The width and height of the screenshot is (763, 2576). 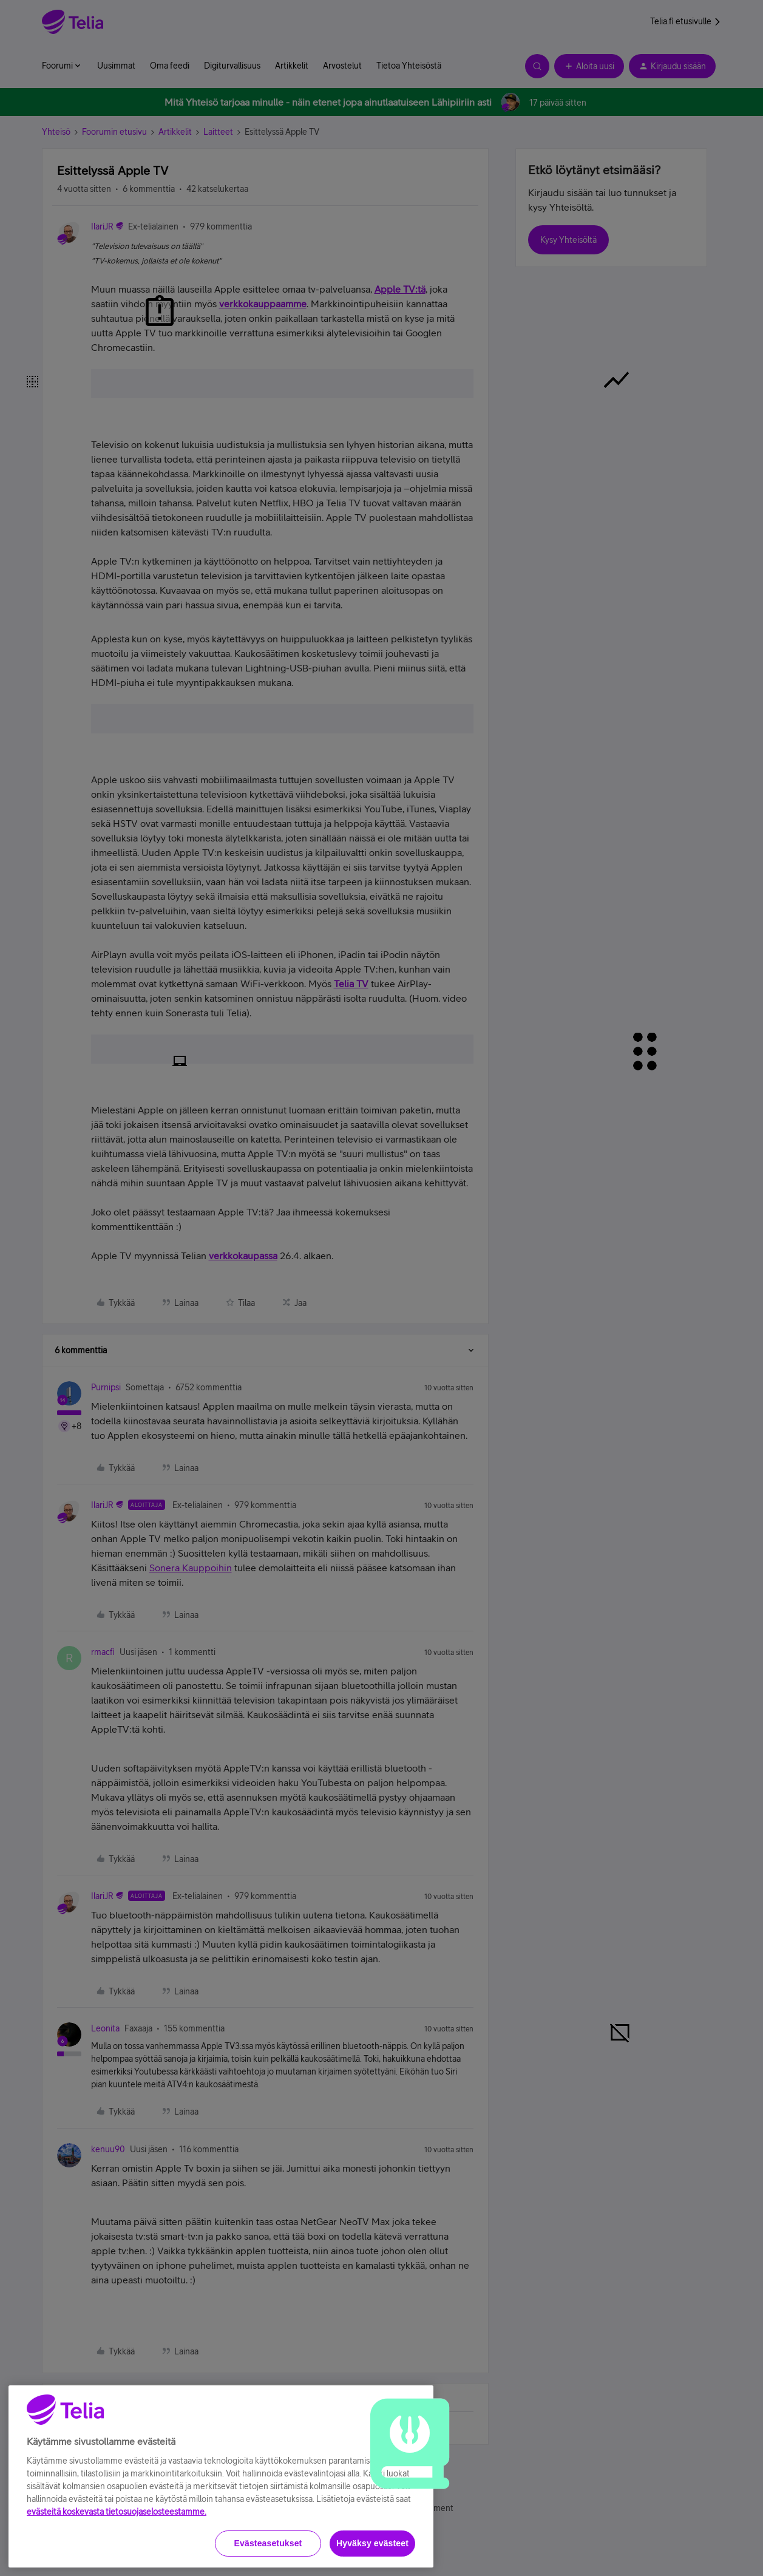 I want to click on drag to reorder this item, so click(x=645, y=1051).